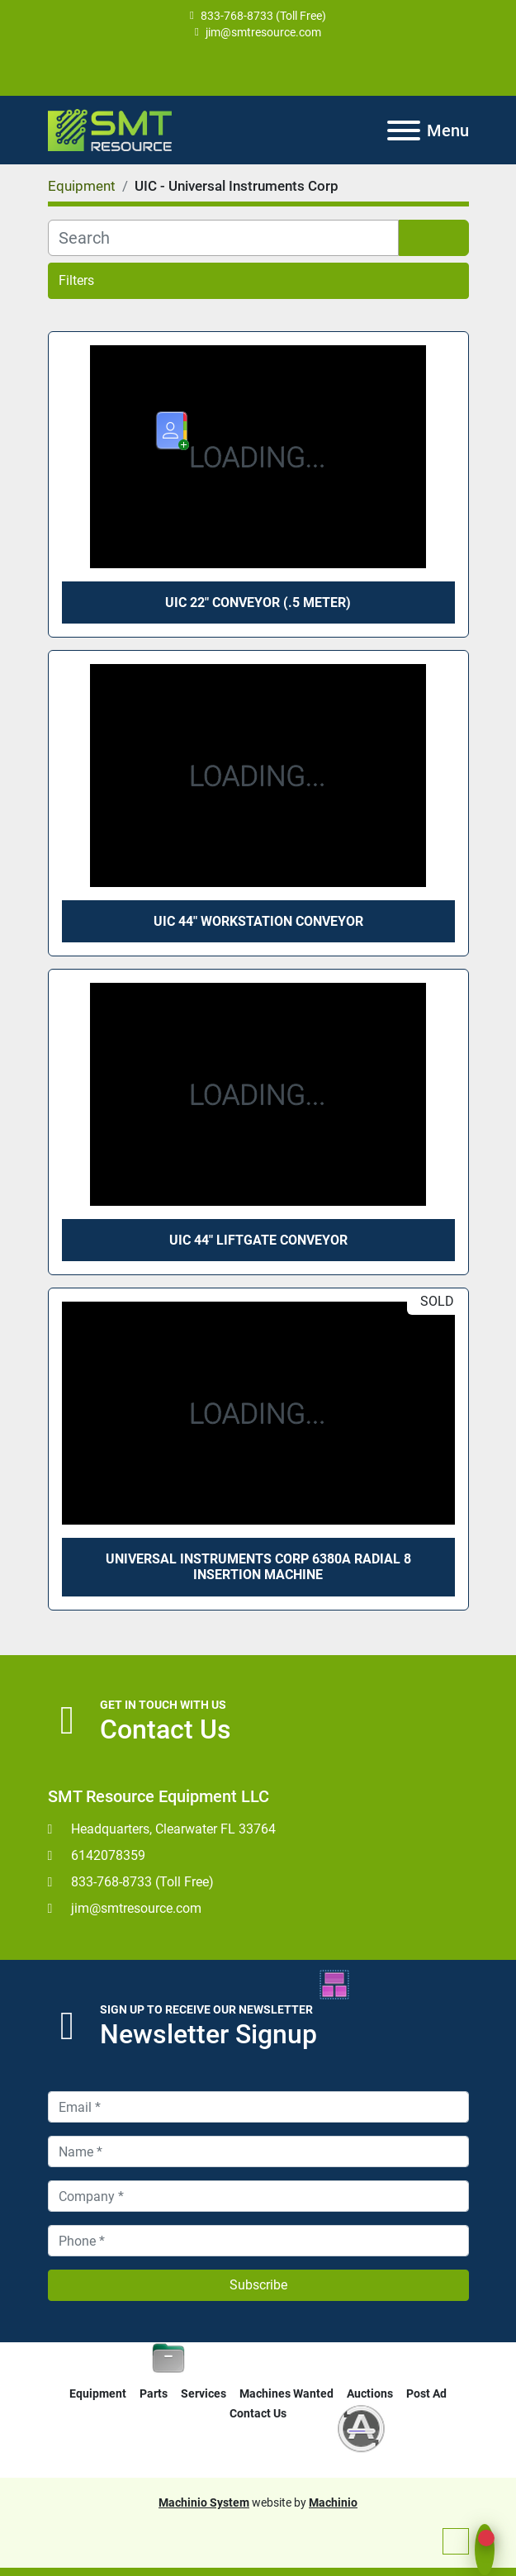 This screenshot has height=2576, width=516. I want to click on open the software updater application, so click(361, 2428).